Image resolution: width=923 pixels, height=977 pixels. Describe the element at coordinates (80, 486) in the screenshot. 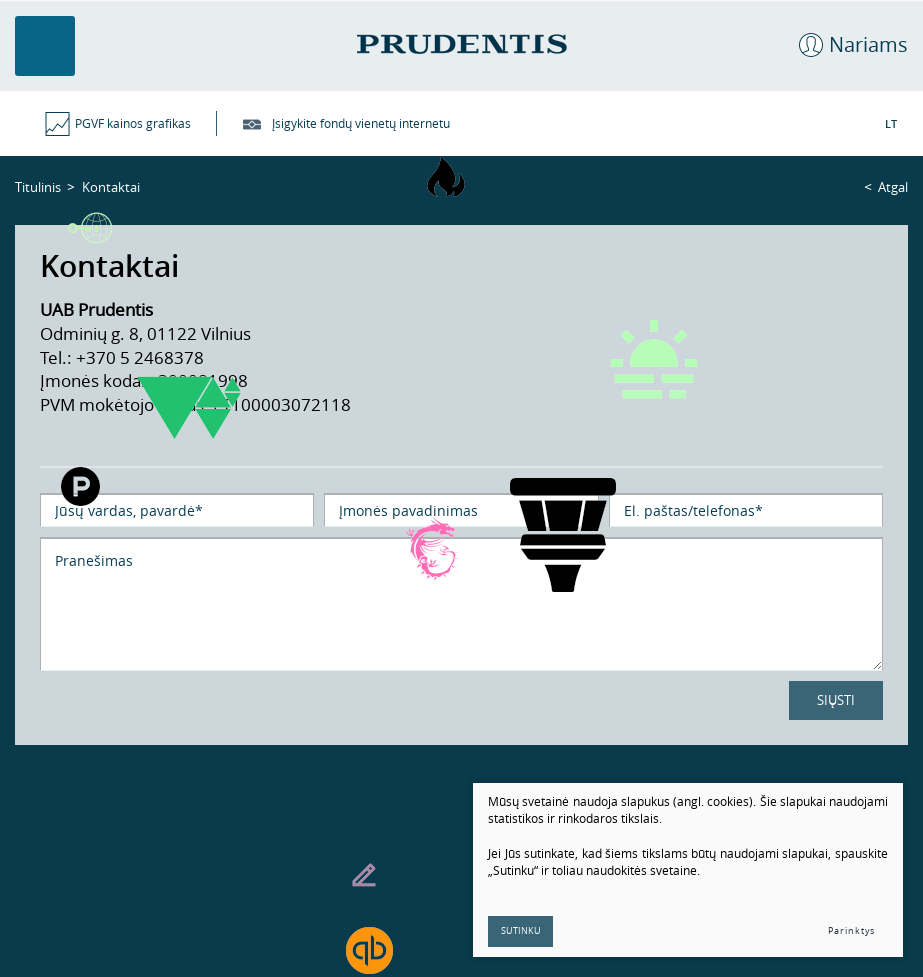

I see `visit Product Hunt website` at that location.